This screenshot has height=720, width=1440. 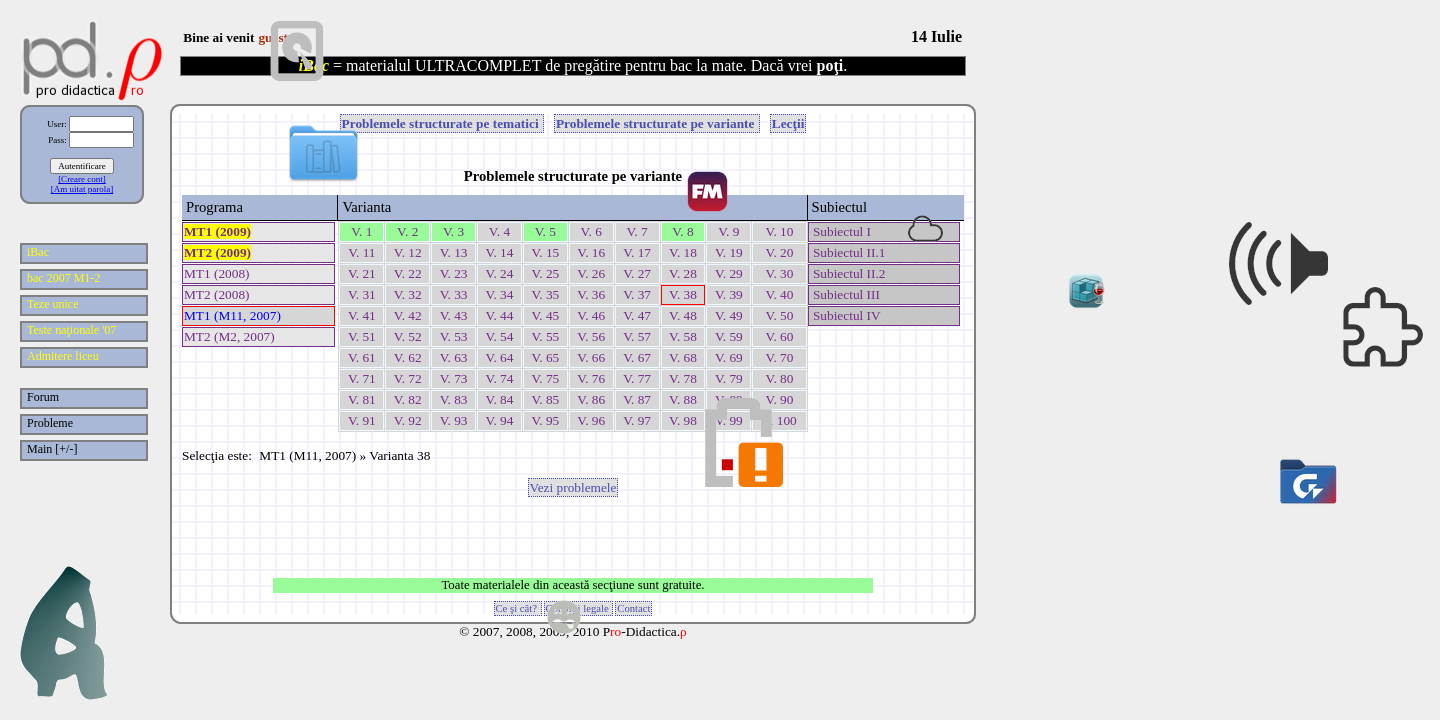 I want to click on open windows registry editor via wine, so click(x=1086, y=291).